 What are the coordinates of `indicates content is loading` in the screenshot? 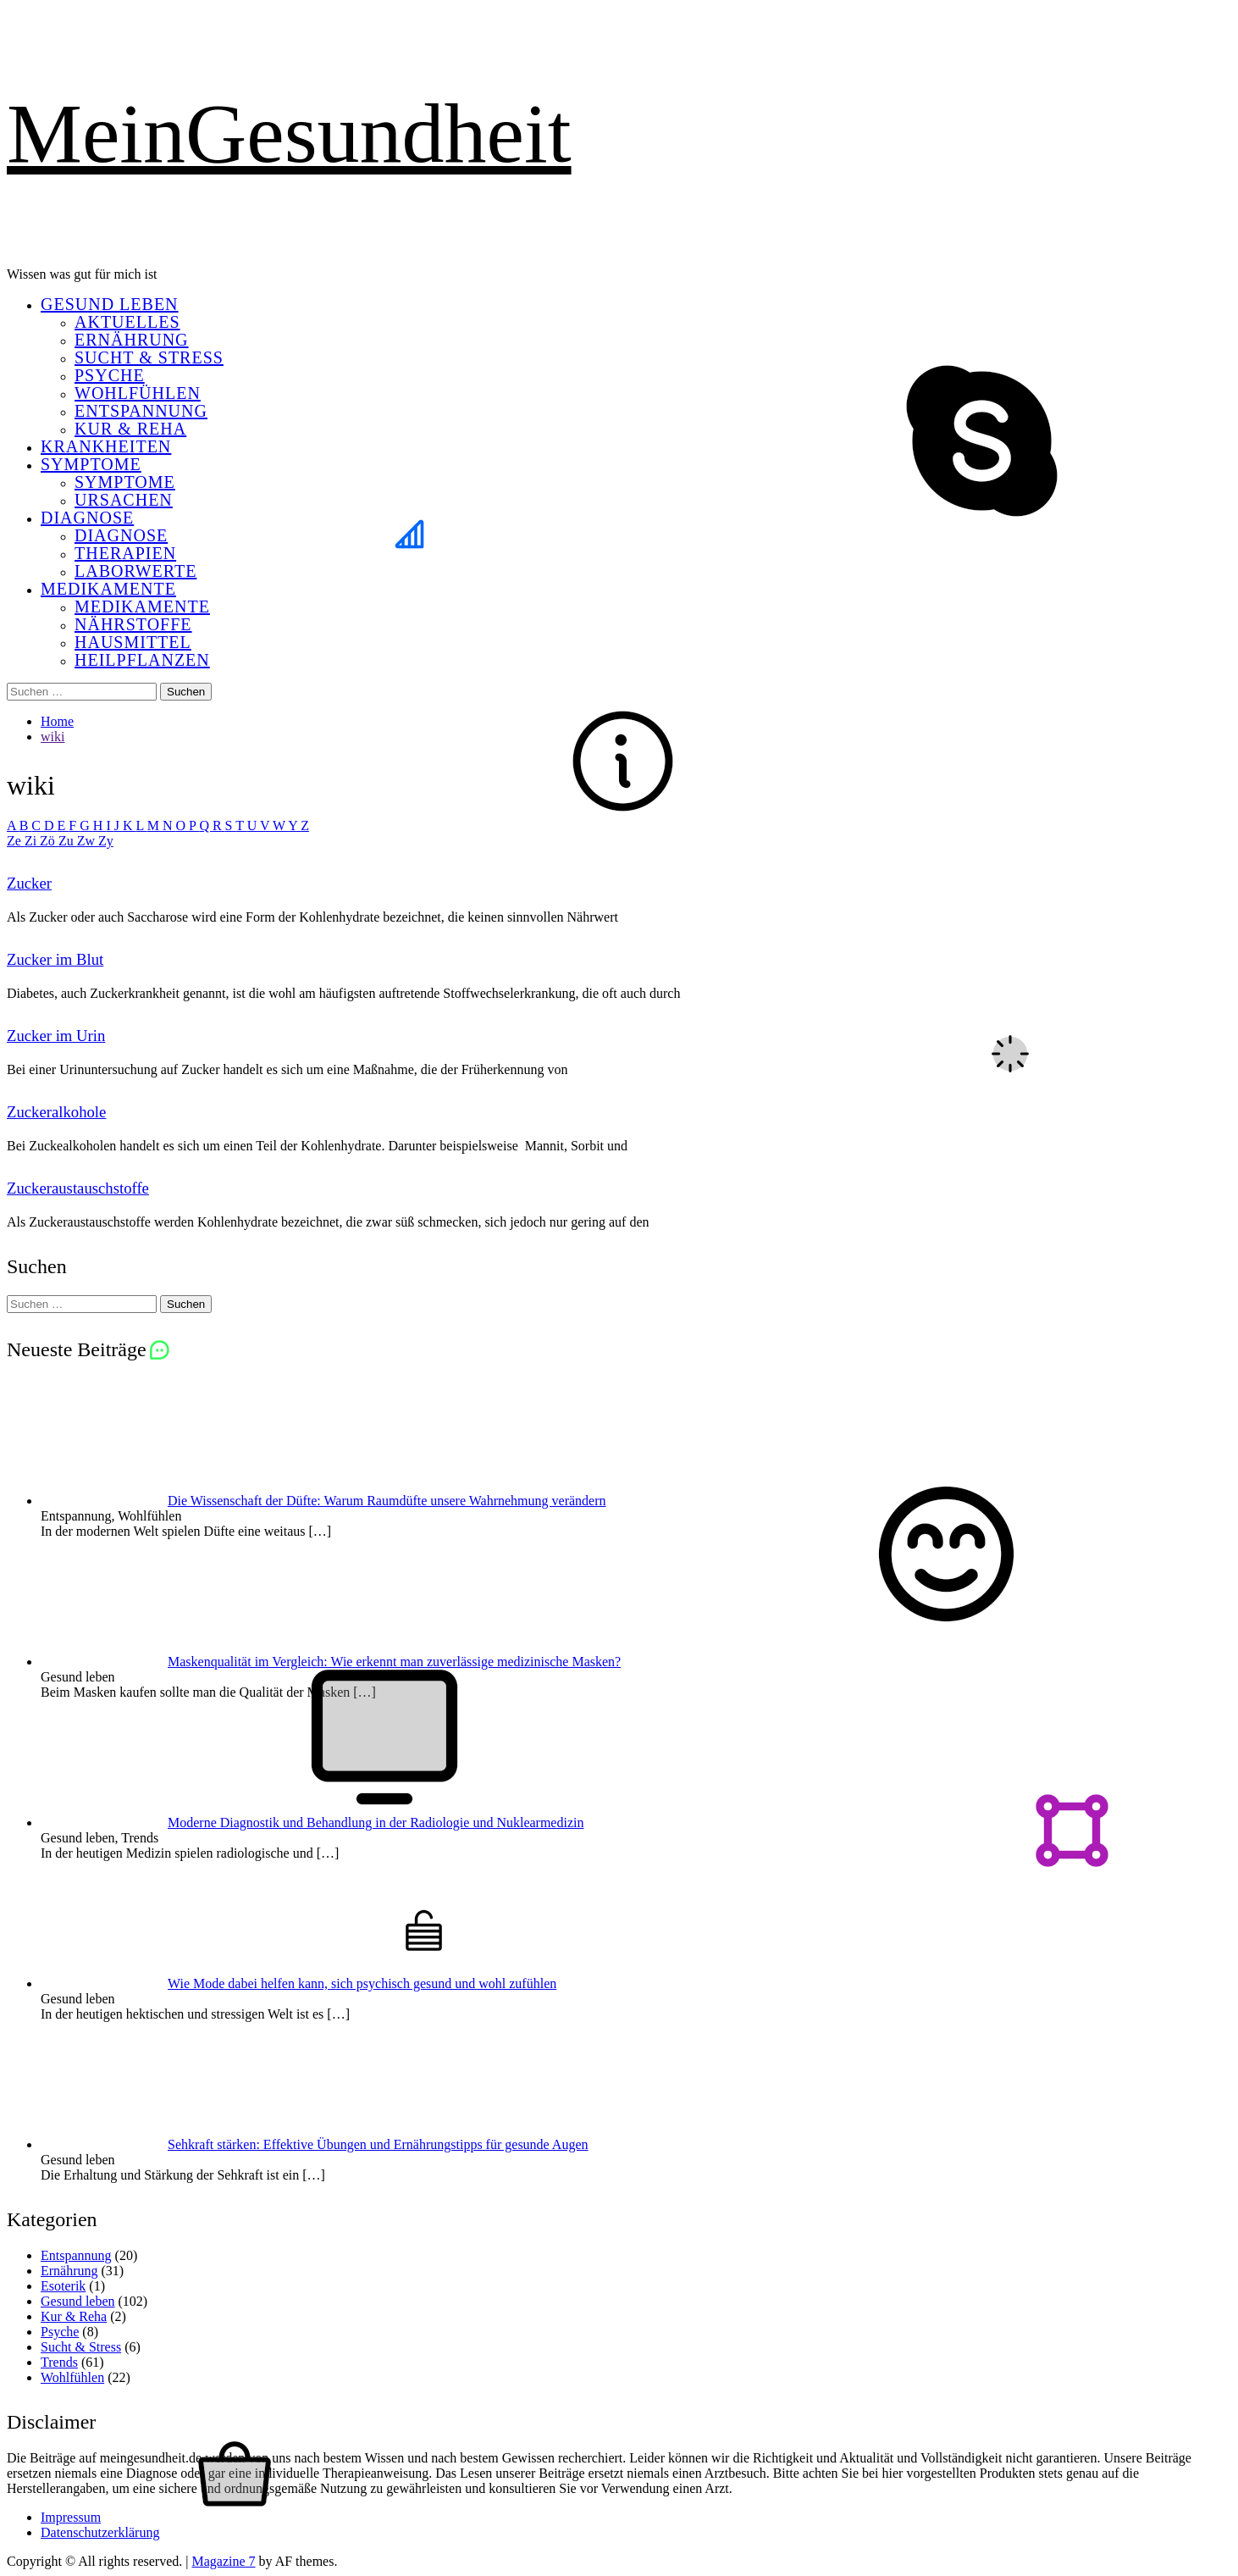 It's located at (1010, 1054).